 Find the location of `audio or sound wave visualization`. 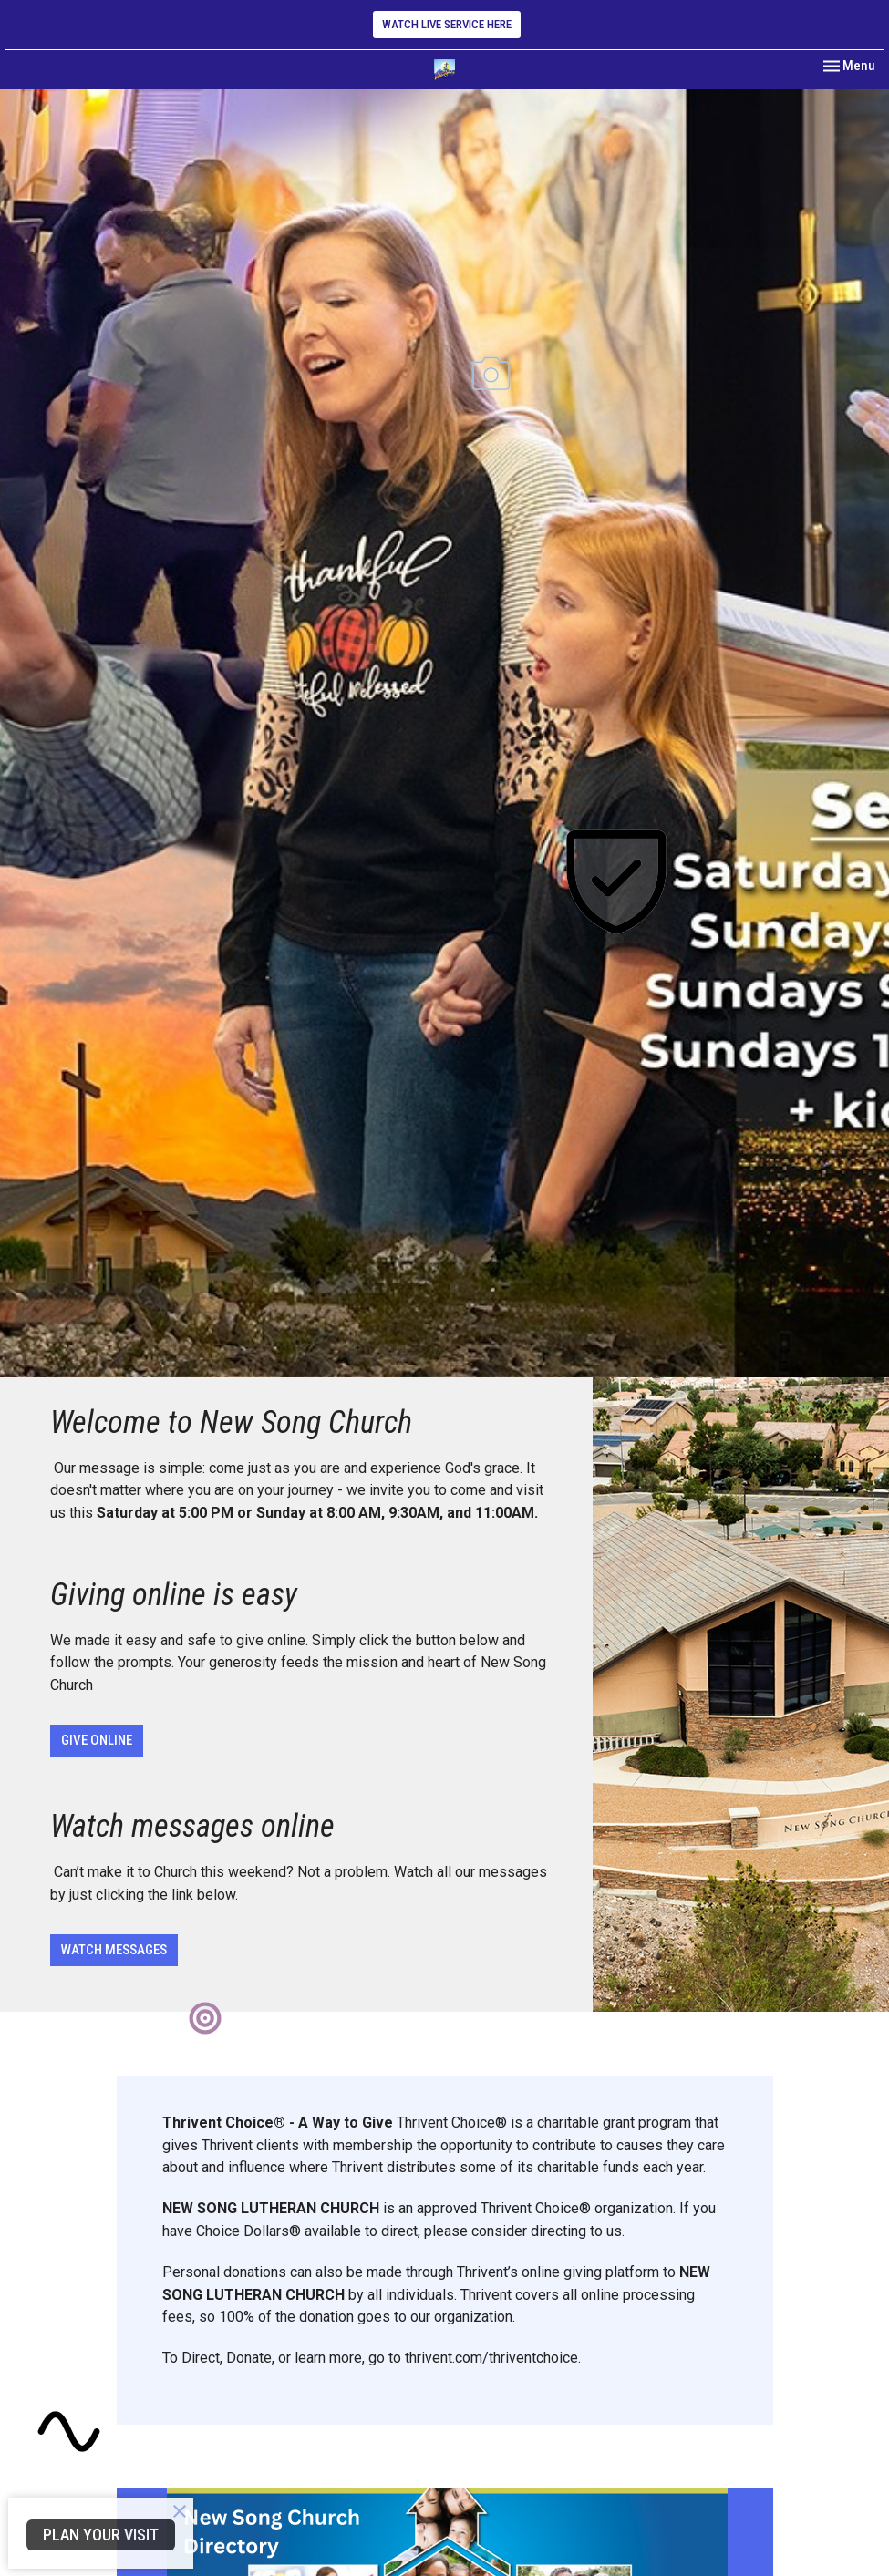

audio or sound wave visualization is located at coordinates (68, 2431).